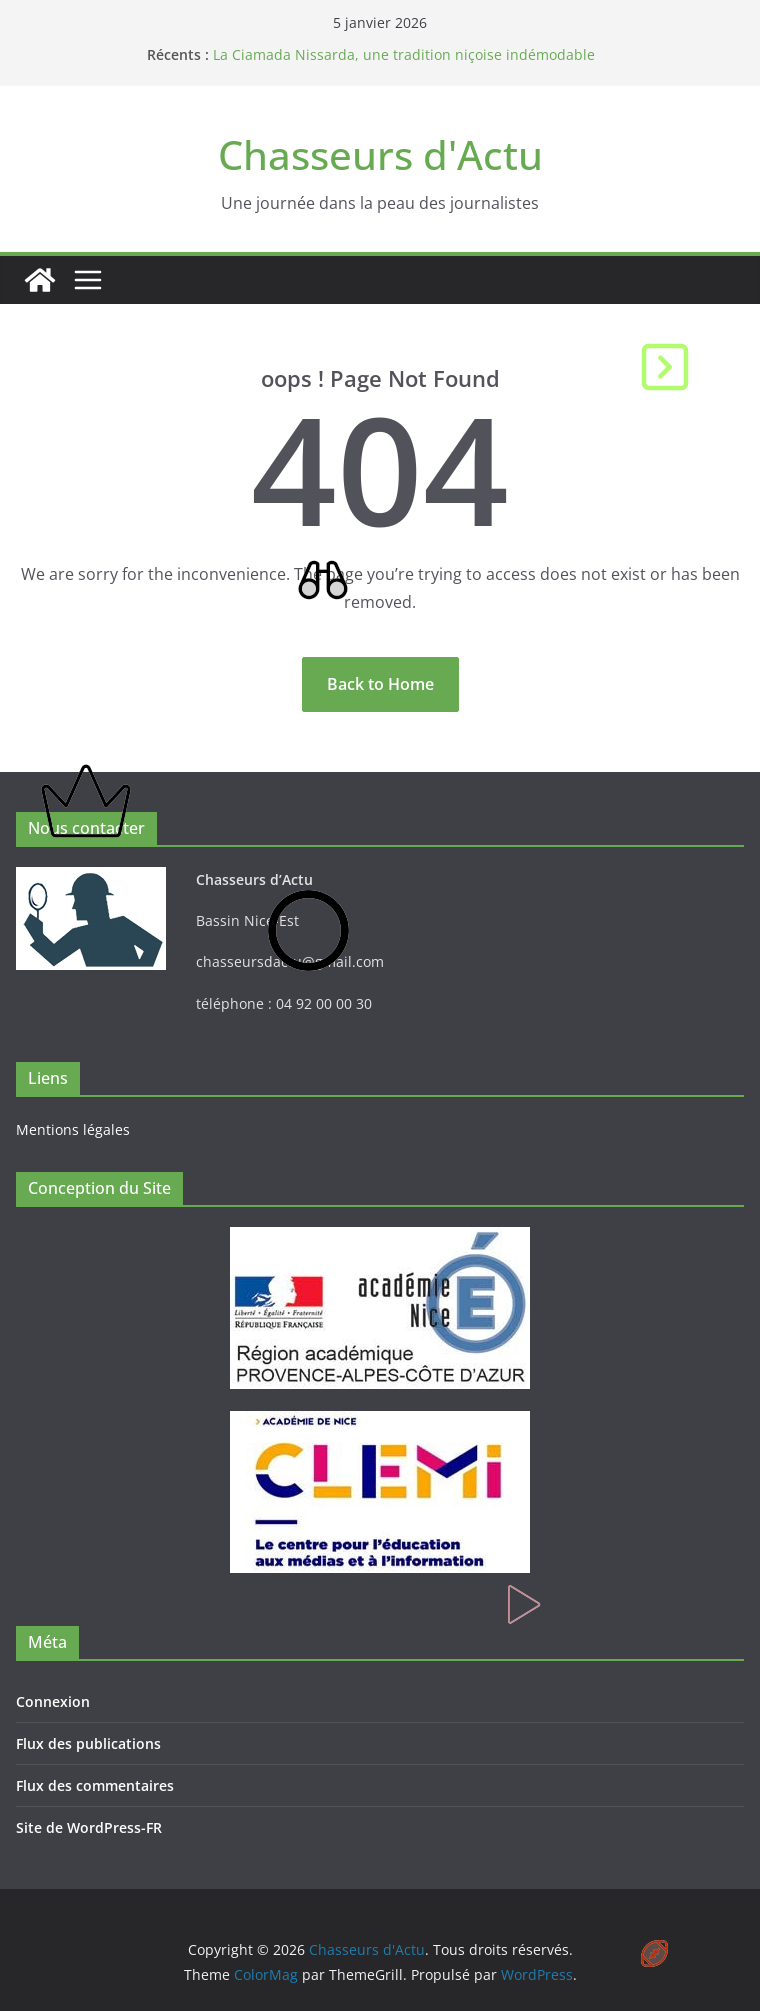  I want to click on search or explore content, so click(323, 580).